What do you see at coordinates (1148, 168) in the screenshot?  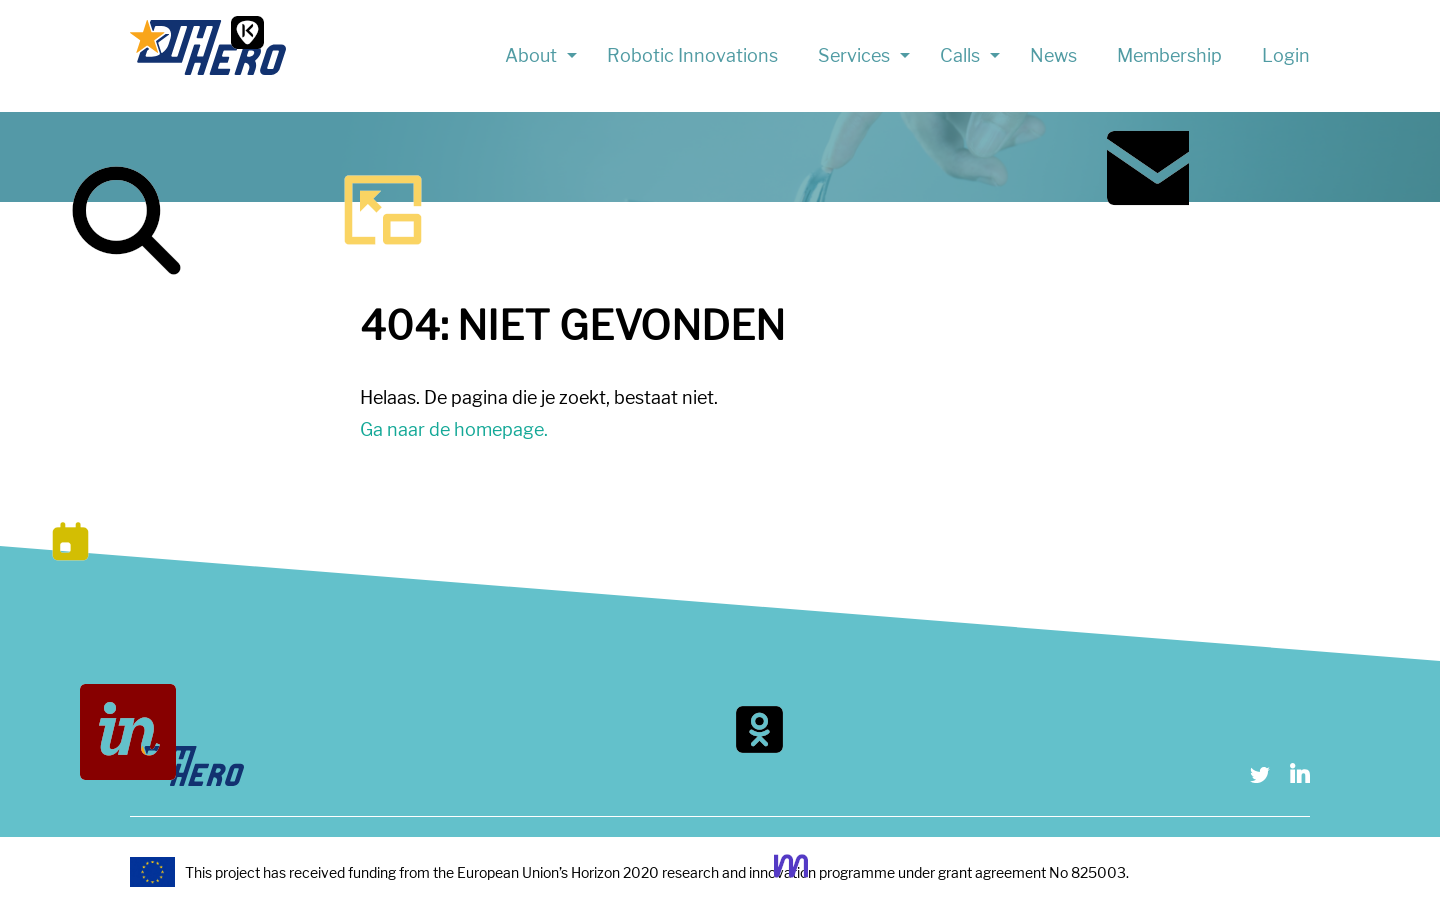 I see `mailbox.org email service logo` at bounding box center [1148, 168].